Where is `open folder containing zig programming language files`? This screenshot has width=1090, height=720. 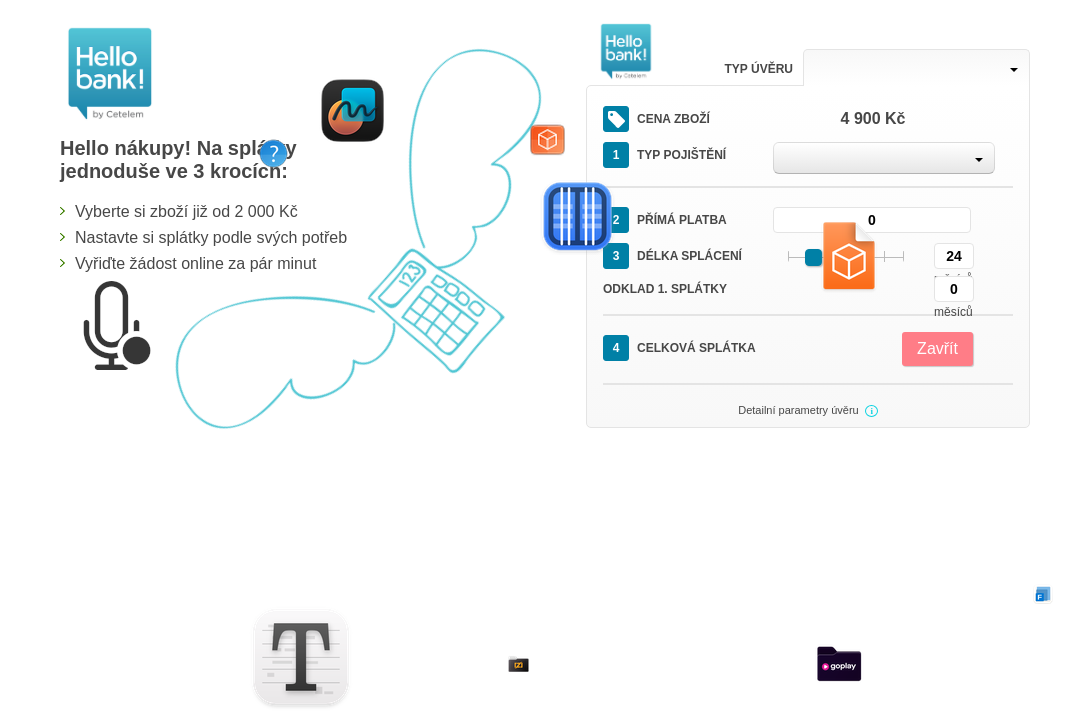
open folder containing zig programming language files is located at coordinates (518, 664).